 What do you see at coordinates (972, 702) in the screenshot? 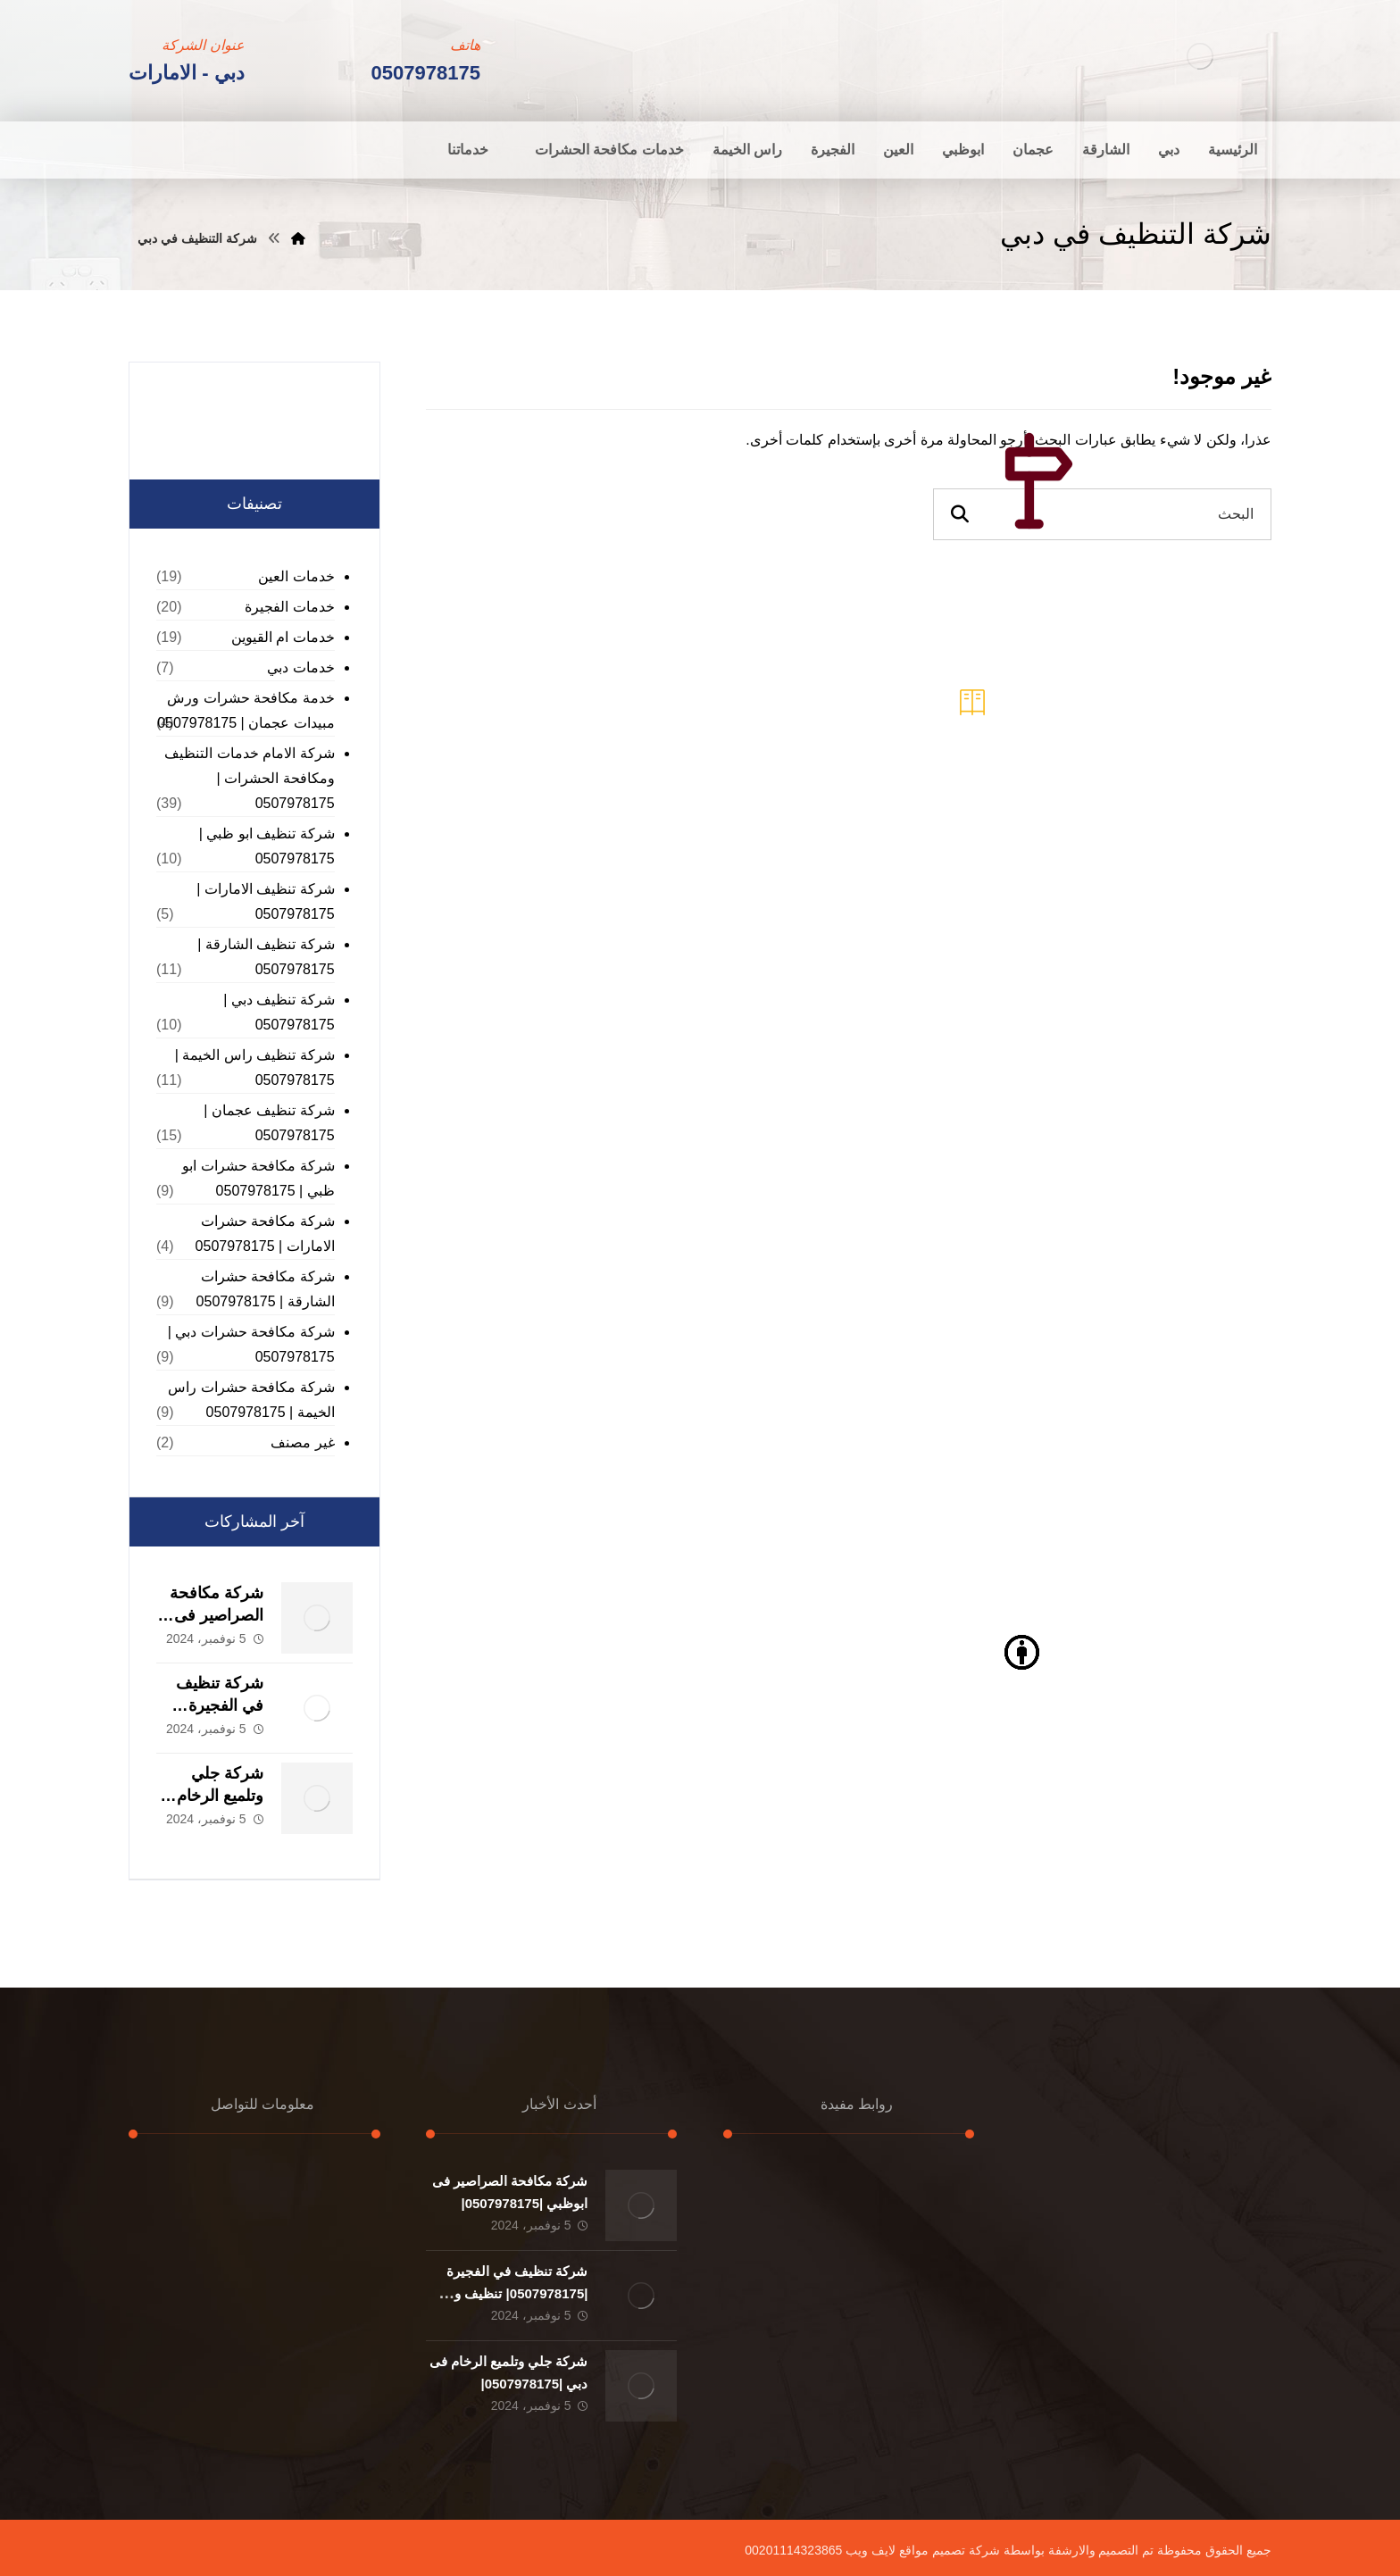
I see `access storage lockers` at bounding box center [972, 702].